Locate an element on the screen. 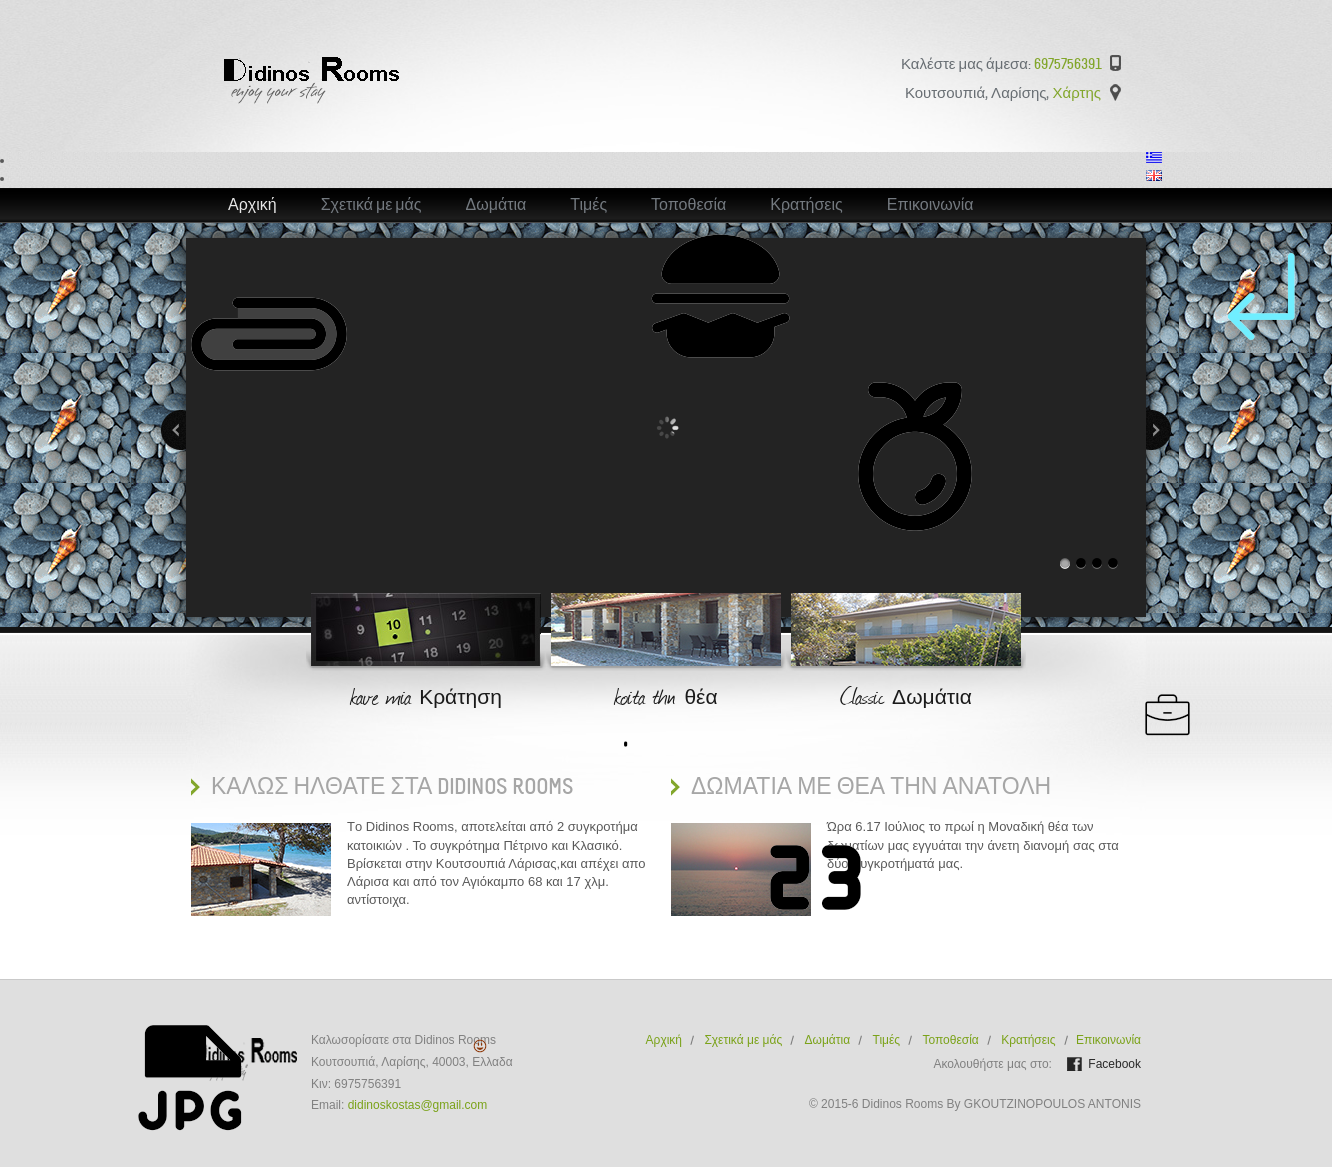 This screenshot has width=1332, height=1167. access work or business-related content is located at coordinates (1167, 716).